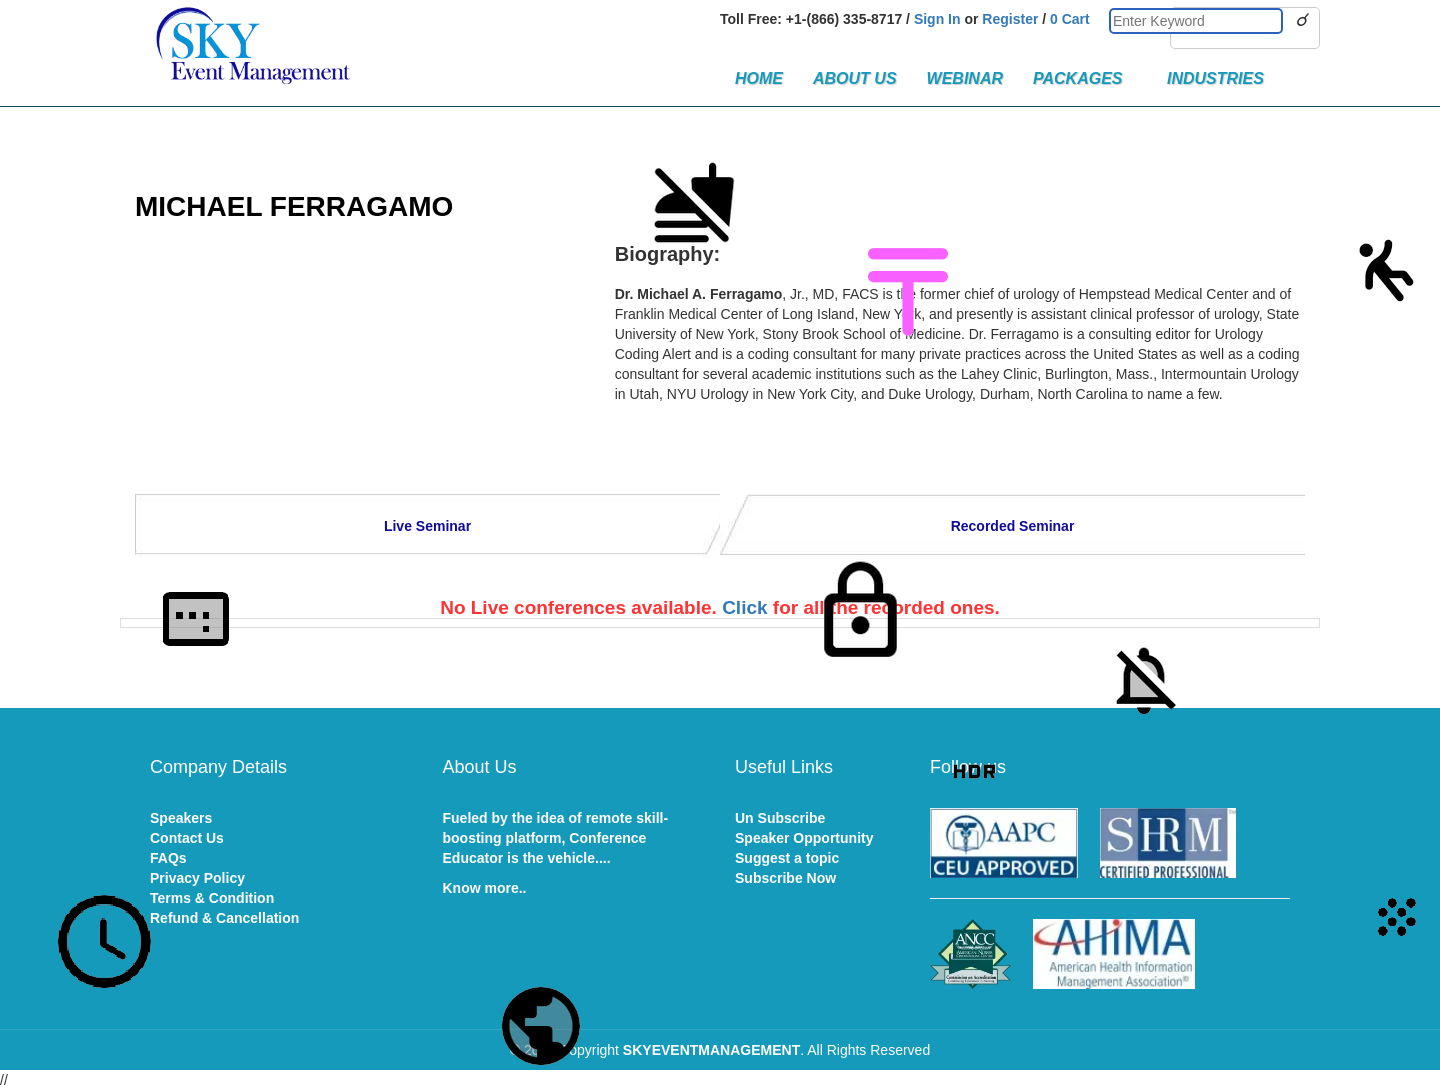 The height and width of the screenshot is (1090, 1440). Describe the element at coordinates (1144, 680) in the screenshot. I see `mute or disable notifications` at that location.